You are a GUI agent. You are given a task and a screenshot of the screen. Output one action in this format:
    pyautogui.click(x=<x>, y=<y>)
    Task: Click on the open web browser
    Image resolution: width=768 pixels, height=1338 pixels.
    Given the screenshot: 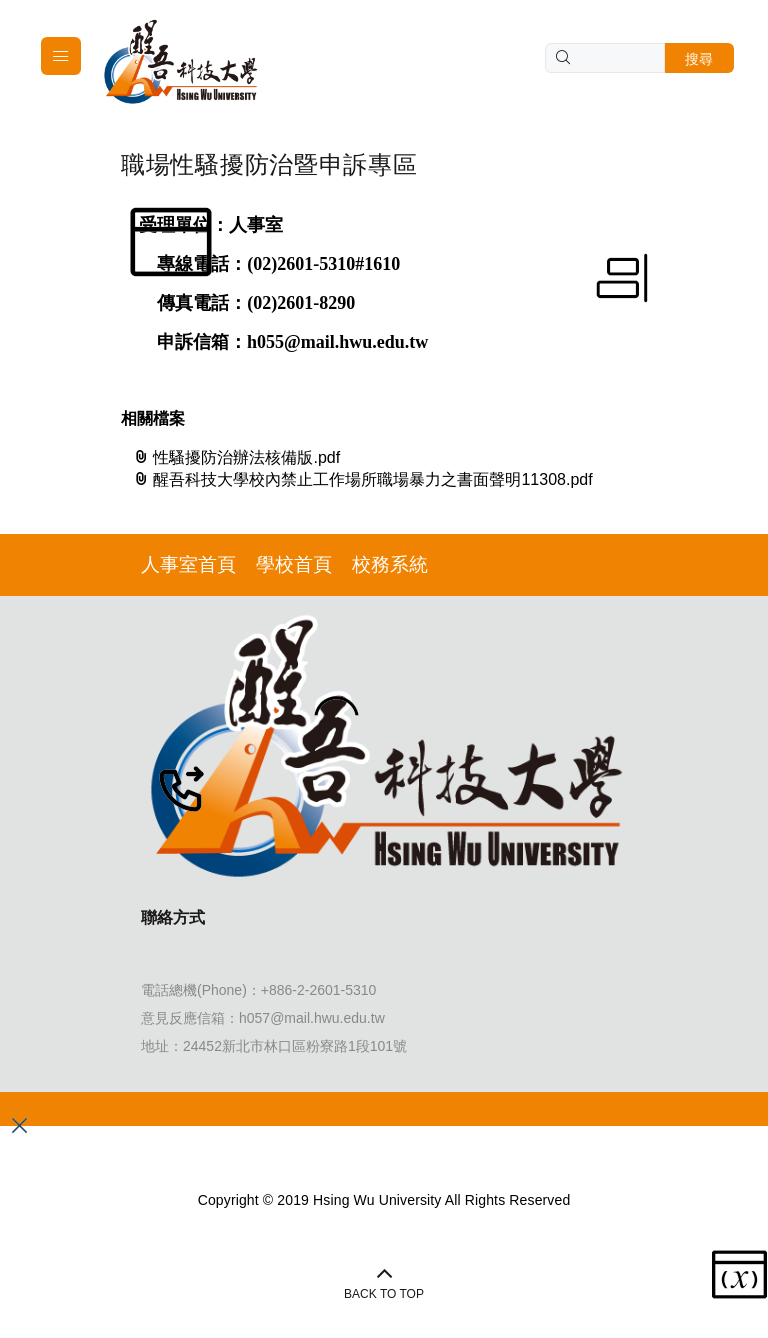 What is the action you would take?
    pyautogui.click(x=171, y=242)
    